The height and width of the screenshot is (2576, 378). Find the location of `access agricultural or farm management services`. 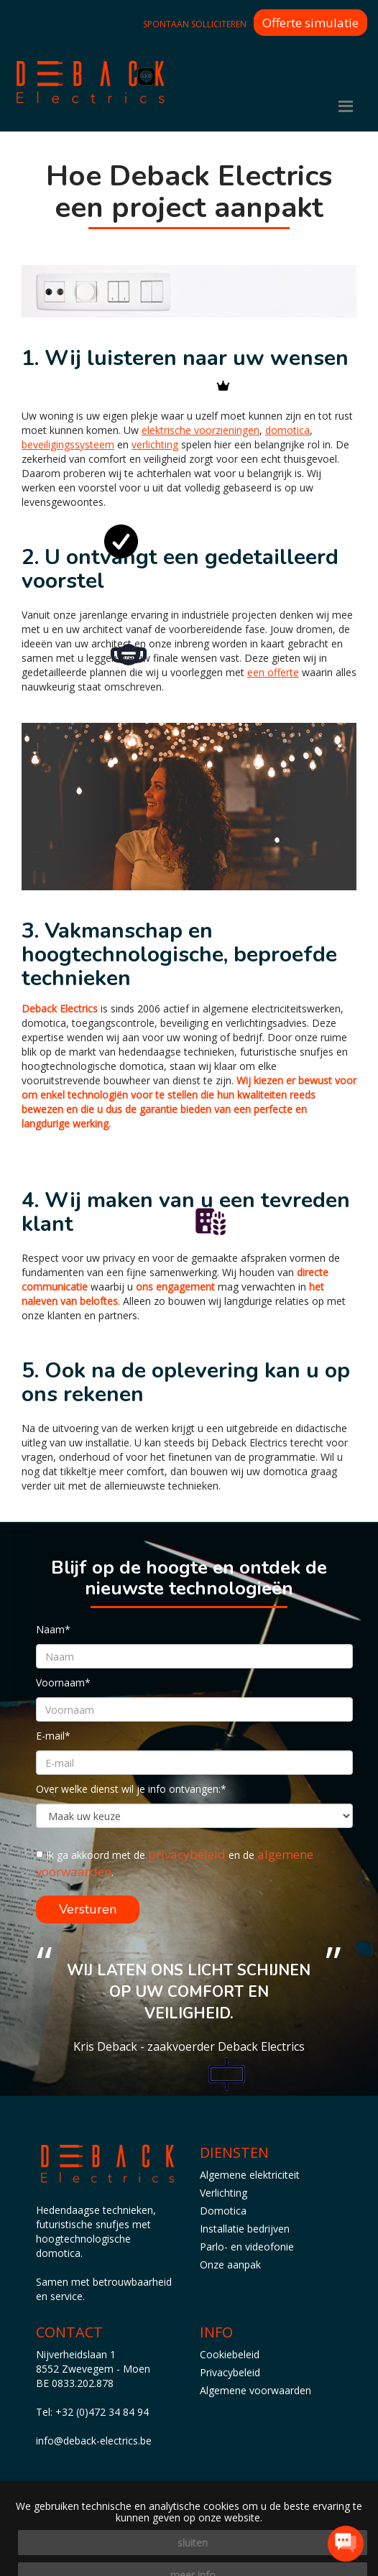

access agricultural or farm management services is located at coordinates (210, 1221).